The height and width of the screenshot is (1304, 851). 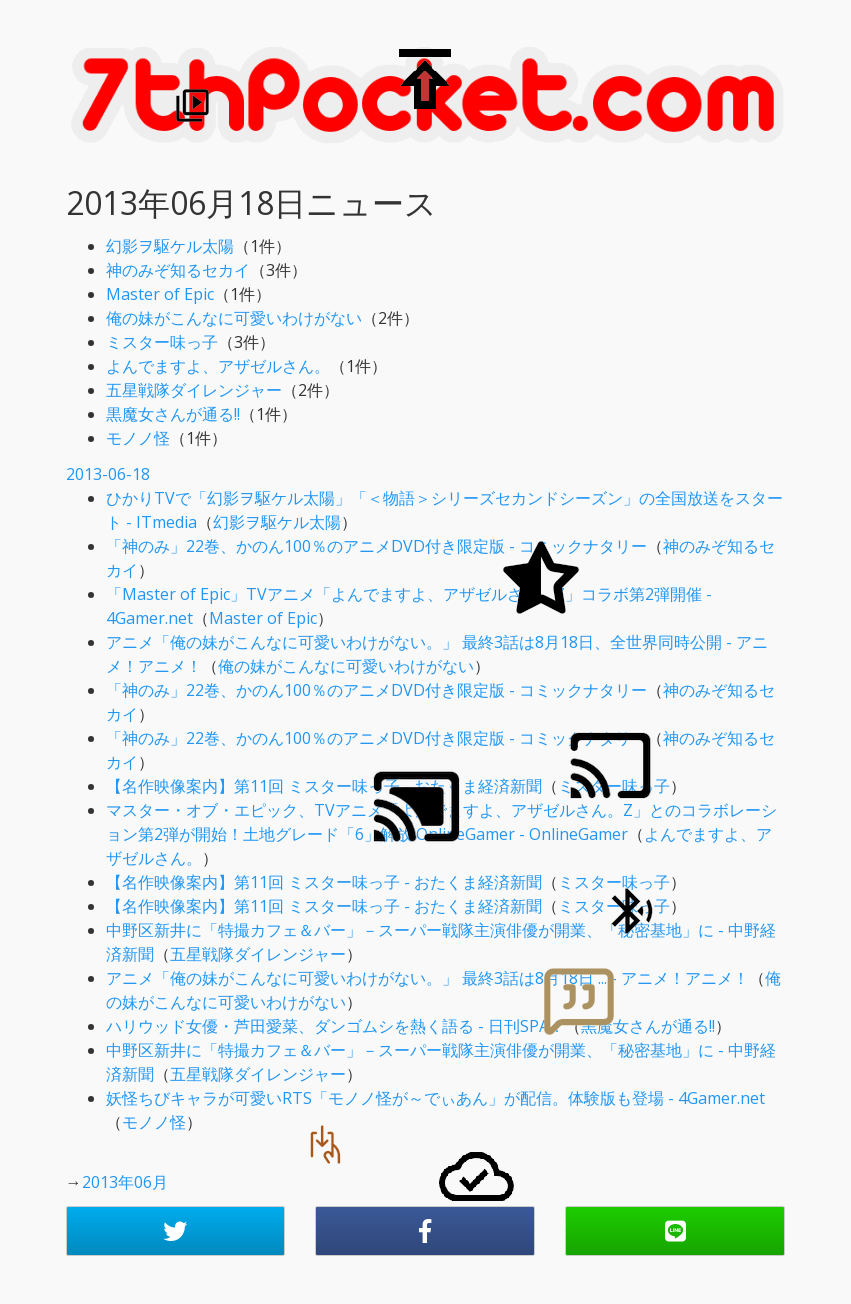 I want to click on publish or upload content, so click(x=425, y=79).